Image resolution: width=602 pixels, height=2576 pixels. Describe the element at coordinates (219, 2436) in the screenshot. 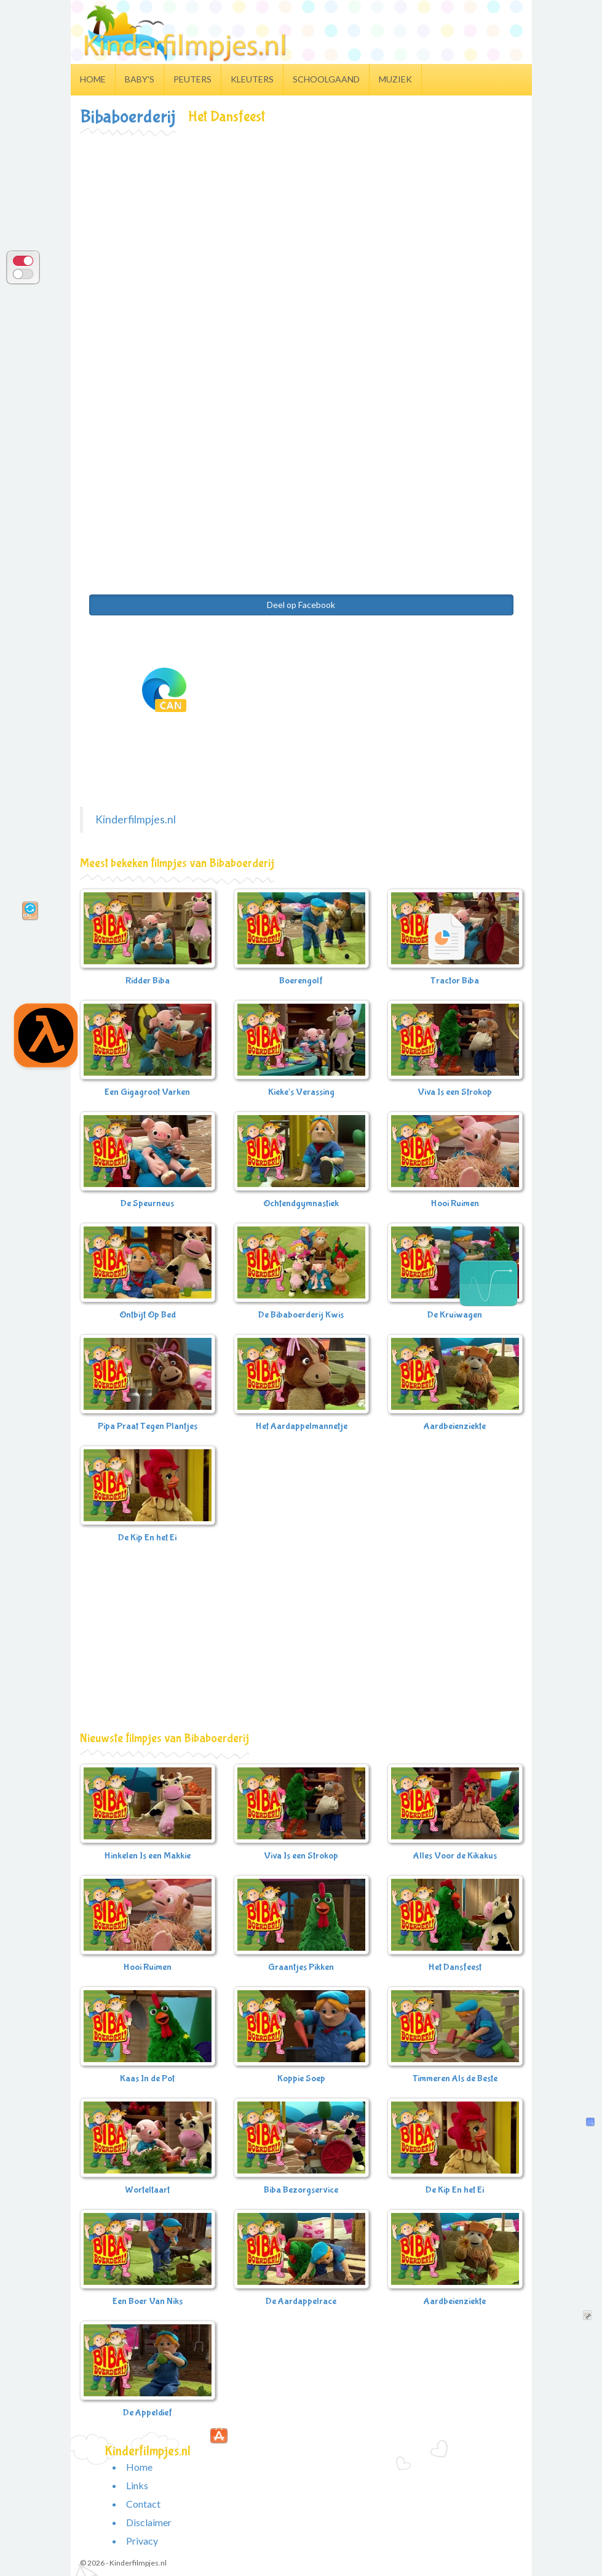

I see `open the software center to browse and install applications` at that location.